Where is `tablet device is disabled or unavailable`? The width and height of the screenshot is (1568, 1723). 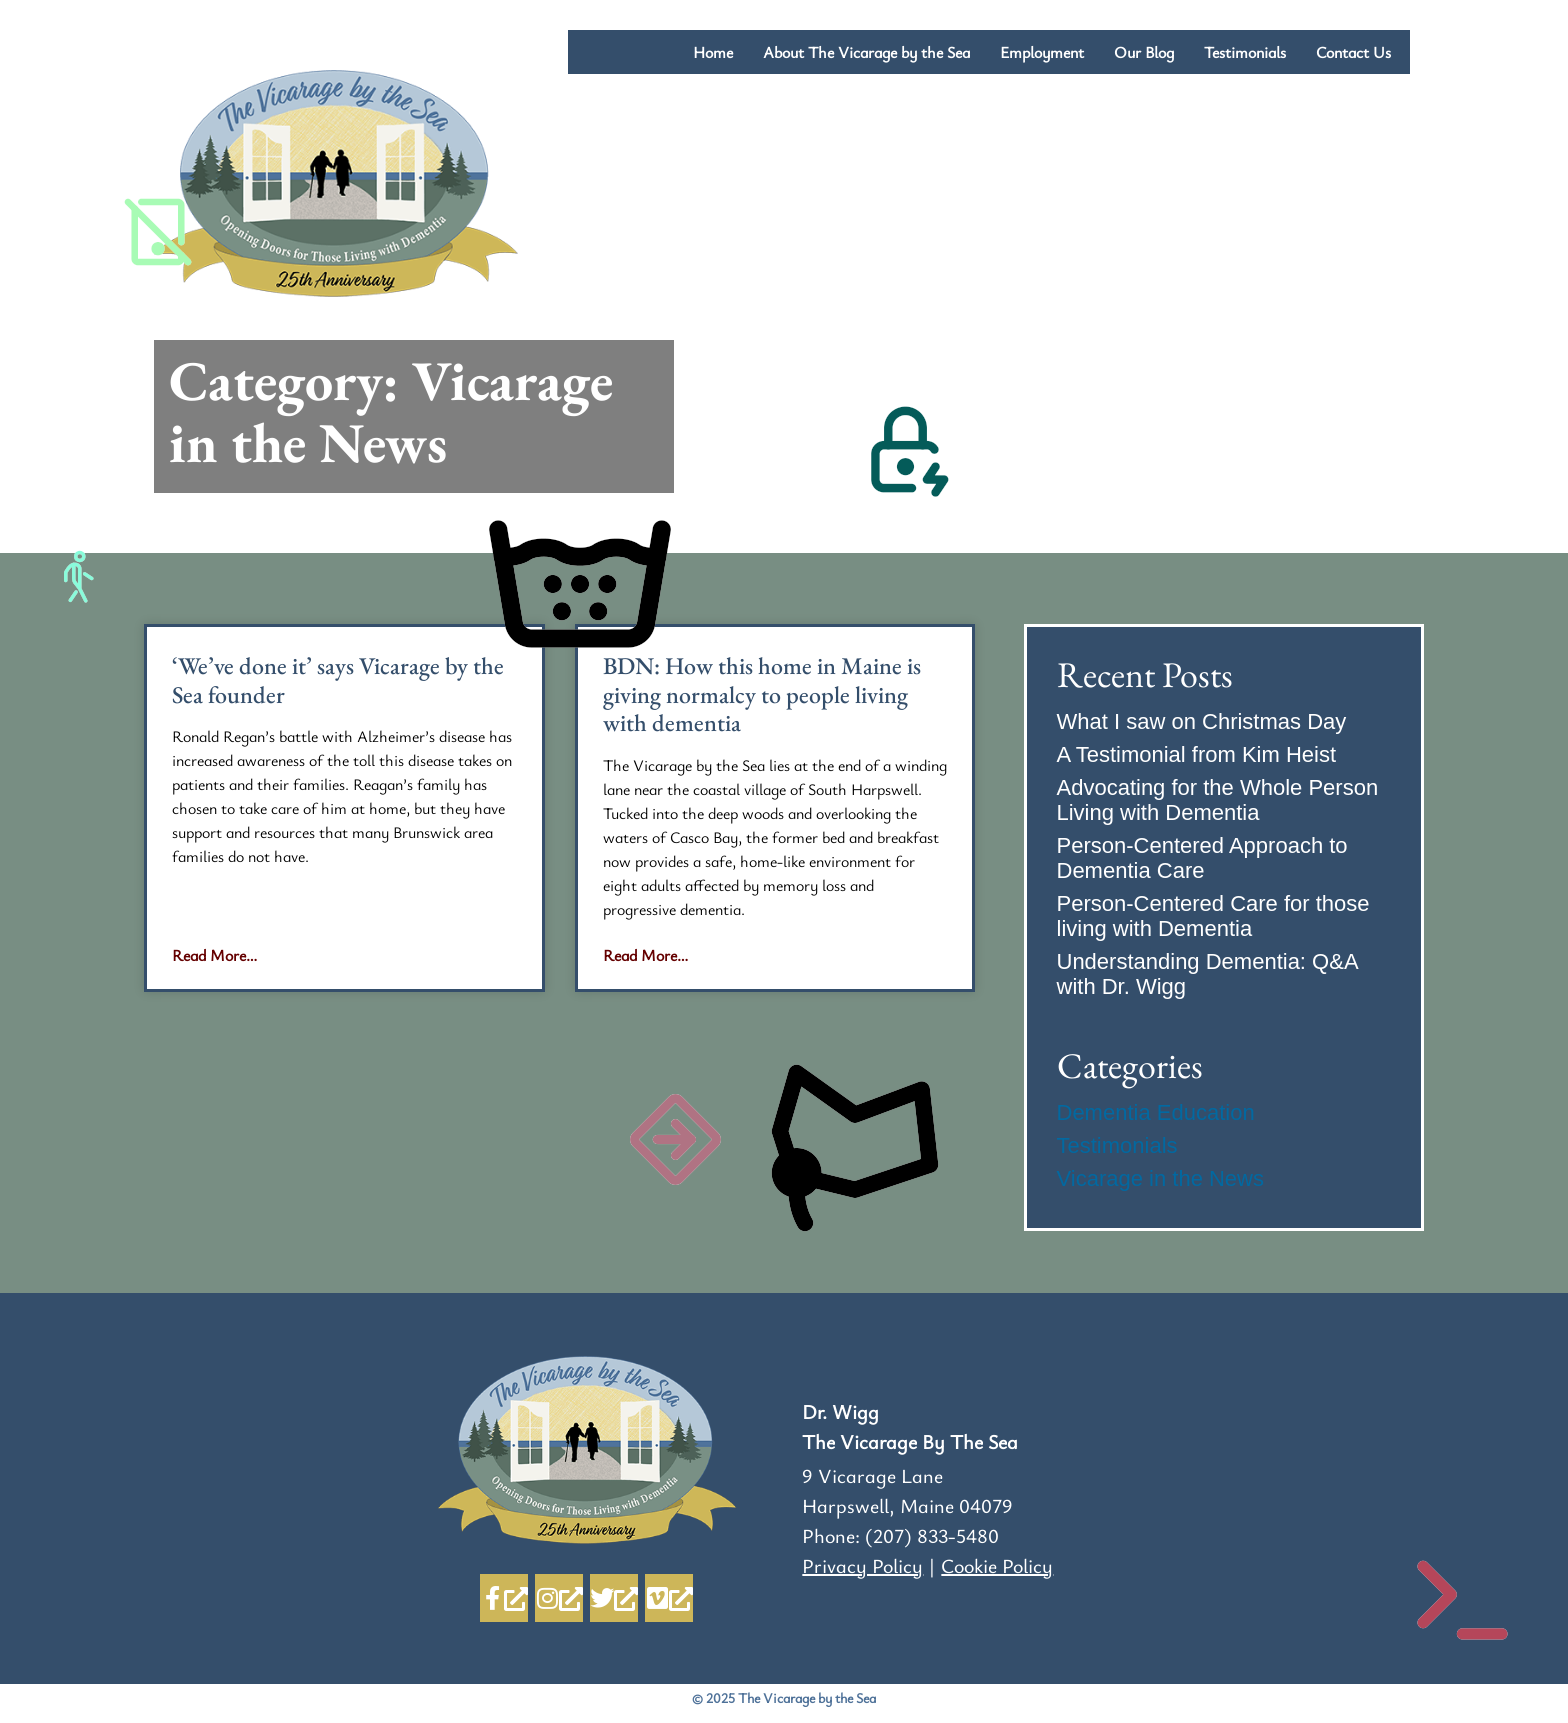 tablet device is disabled or unavailable is located at coordinates (158, 232).